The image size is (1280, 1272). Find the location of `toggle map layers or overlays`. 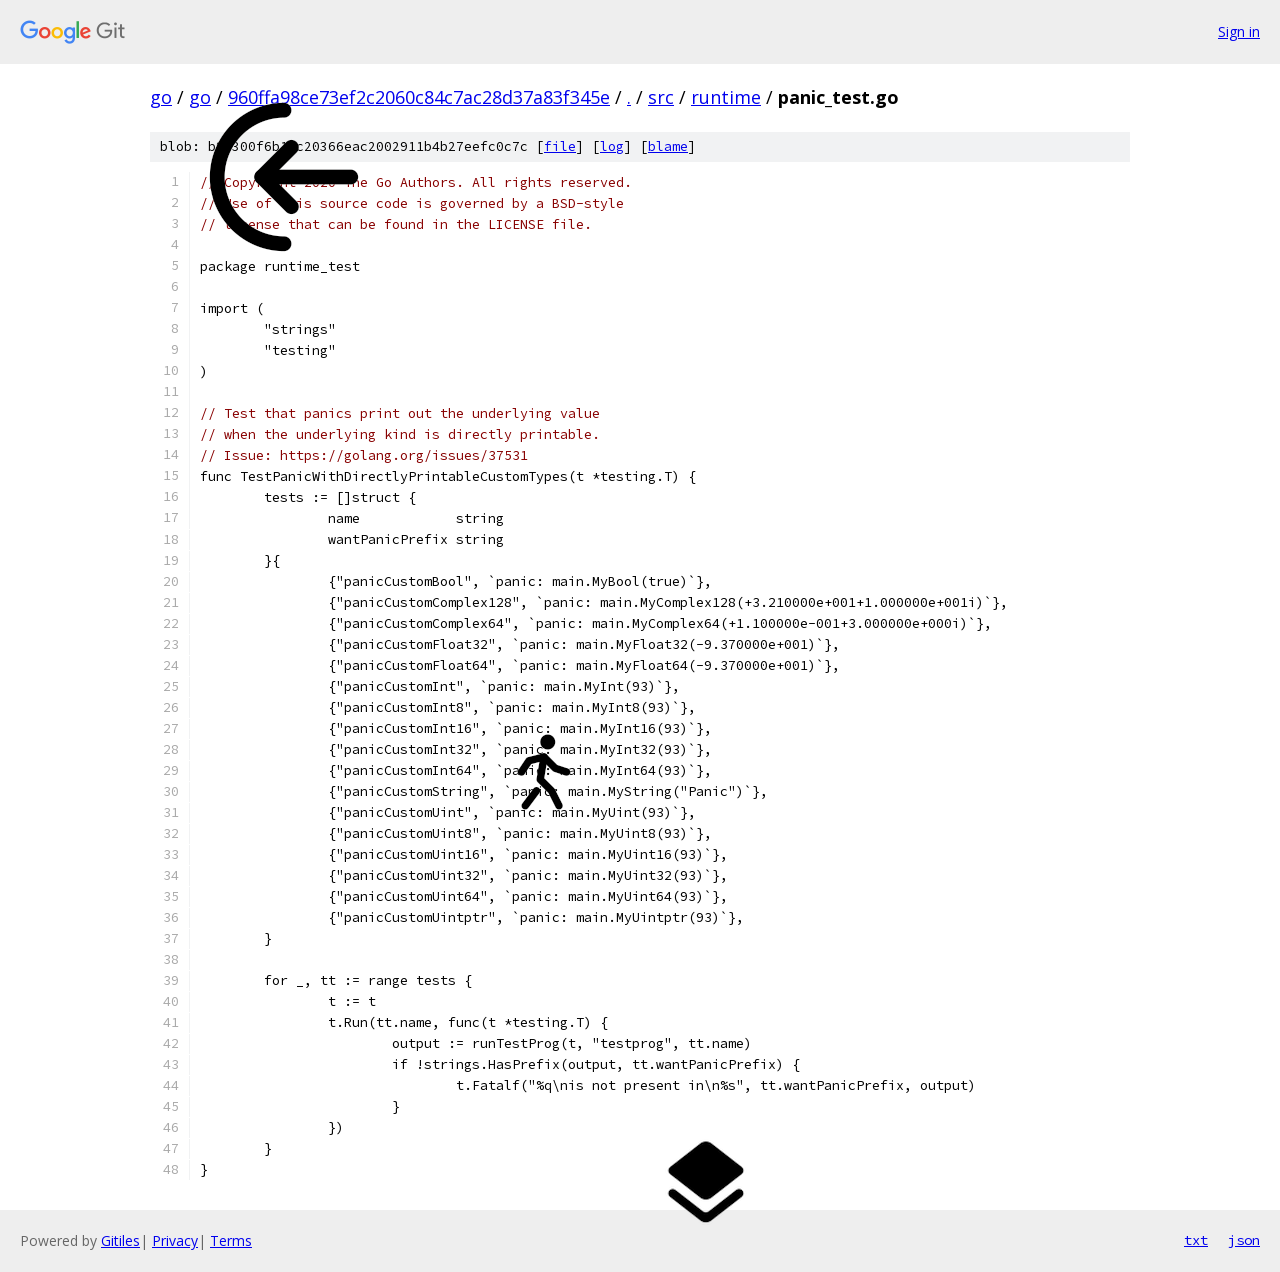

toggle map layers or overlays is located at coordinates (706, 1184).